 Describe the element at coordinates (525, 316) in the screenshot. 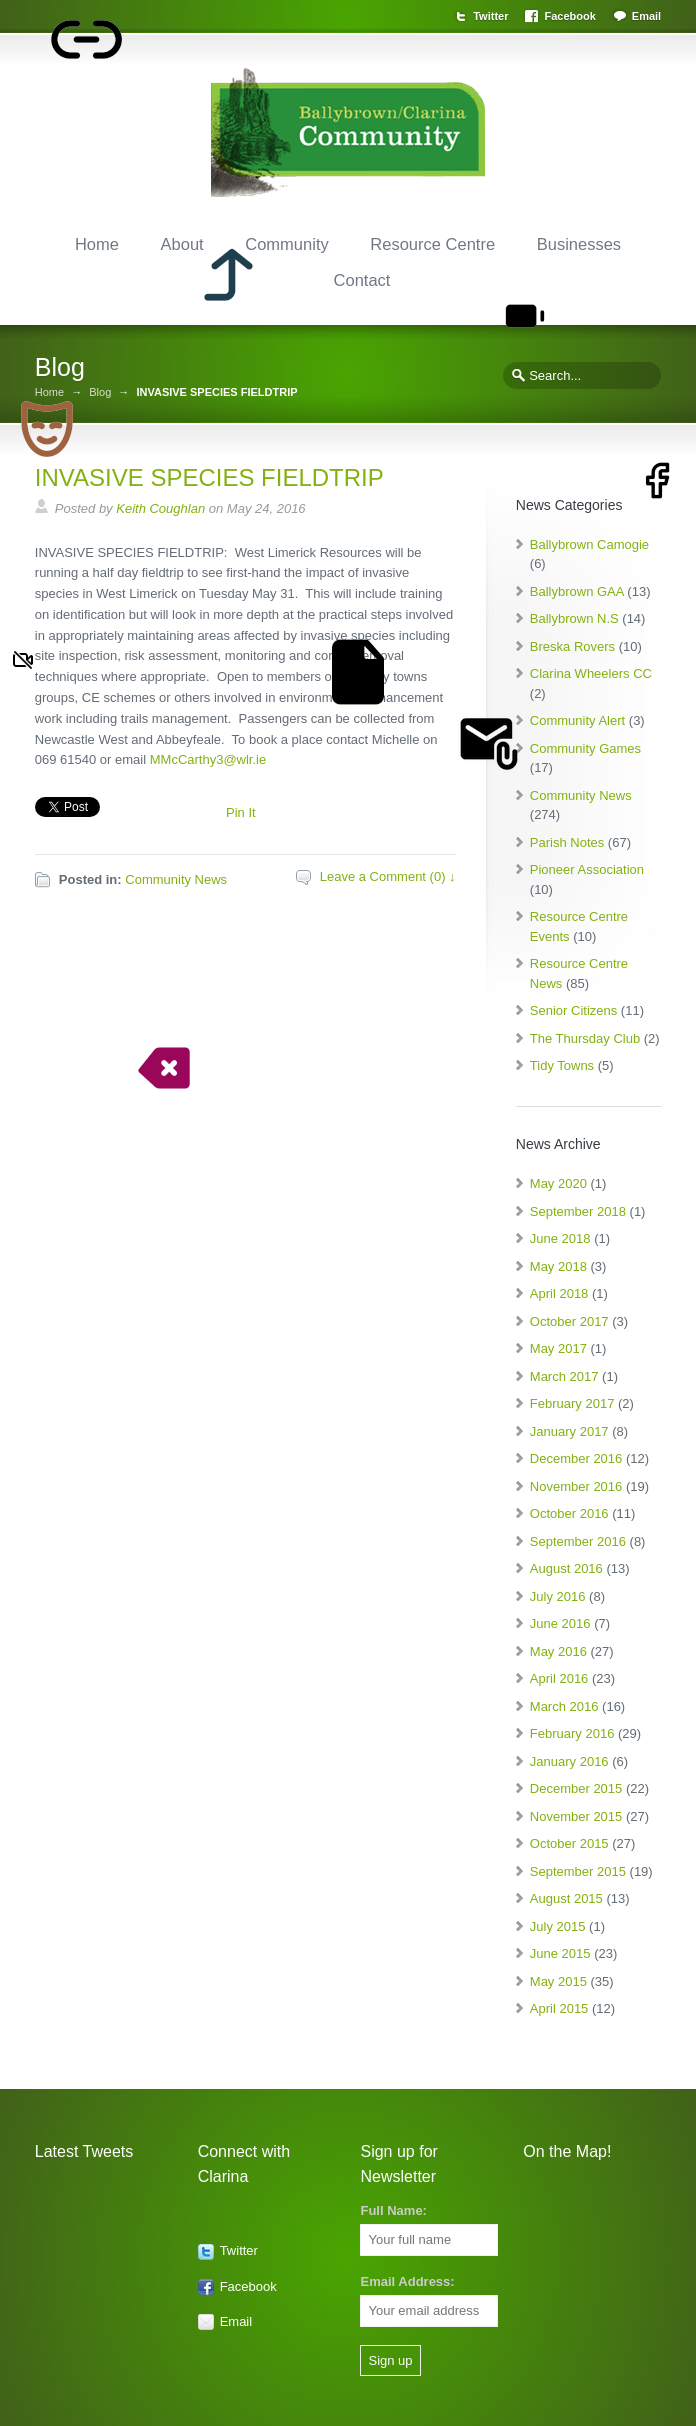

I see `shows current battery level` at that location.